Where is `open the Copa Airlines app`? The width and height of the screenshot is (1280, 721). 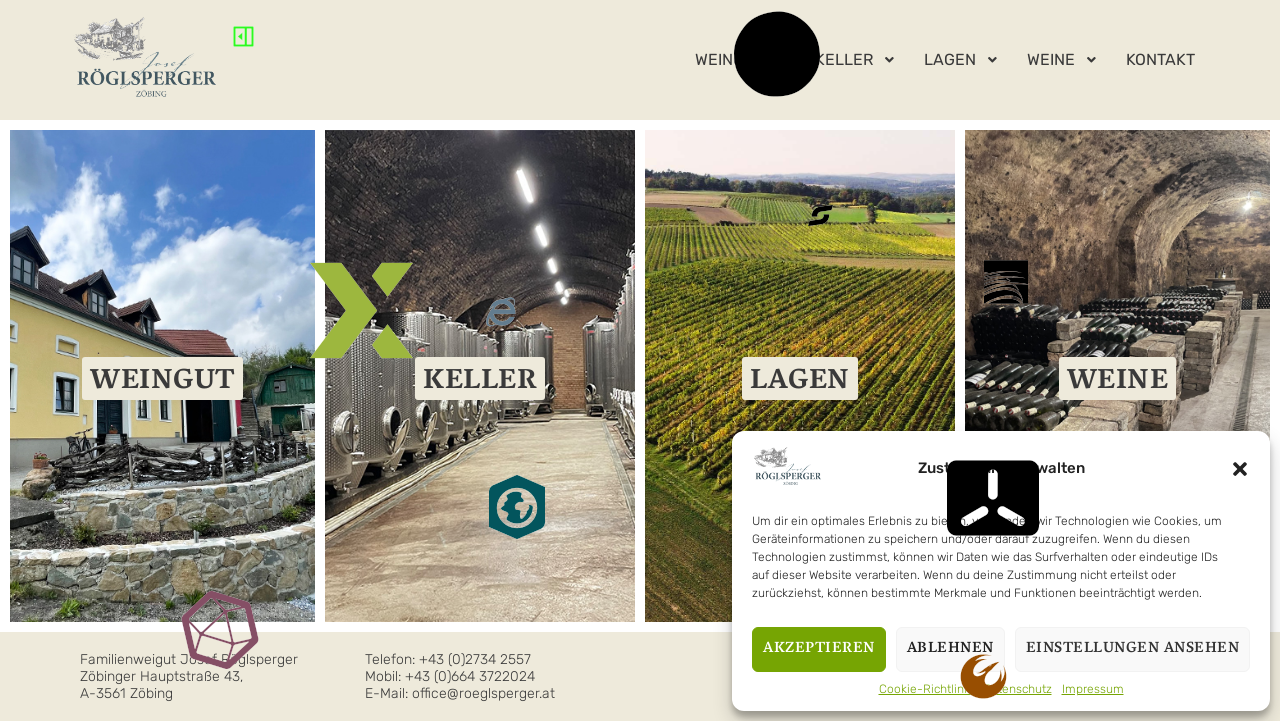 open the Copa Airlines app is located at coordinates (1006, 282).